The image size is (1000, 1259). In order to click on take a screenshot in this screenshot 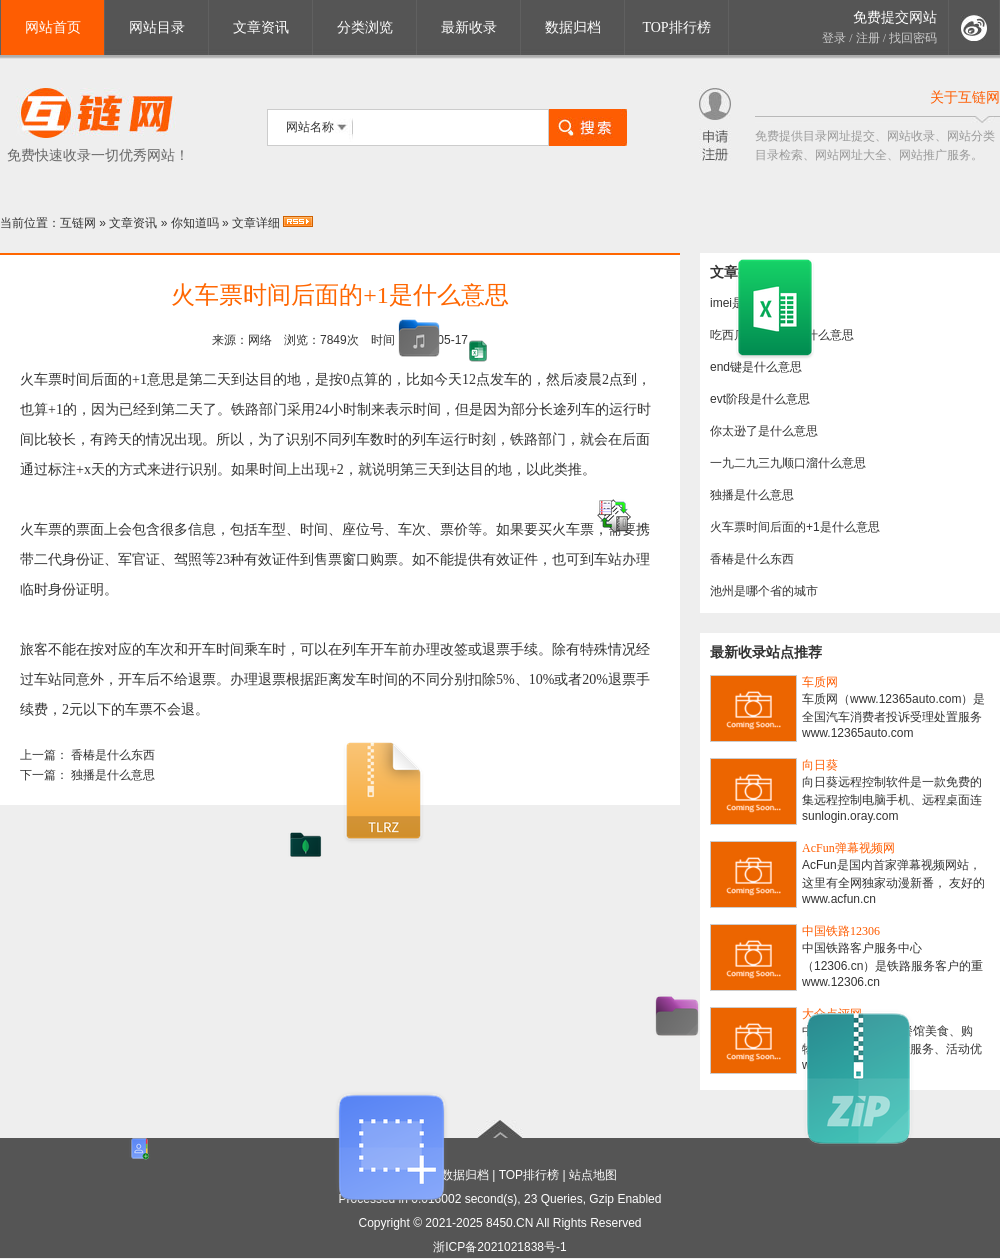, I will do `click(391, 1147)`.